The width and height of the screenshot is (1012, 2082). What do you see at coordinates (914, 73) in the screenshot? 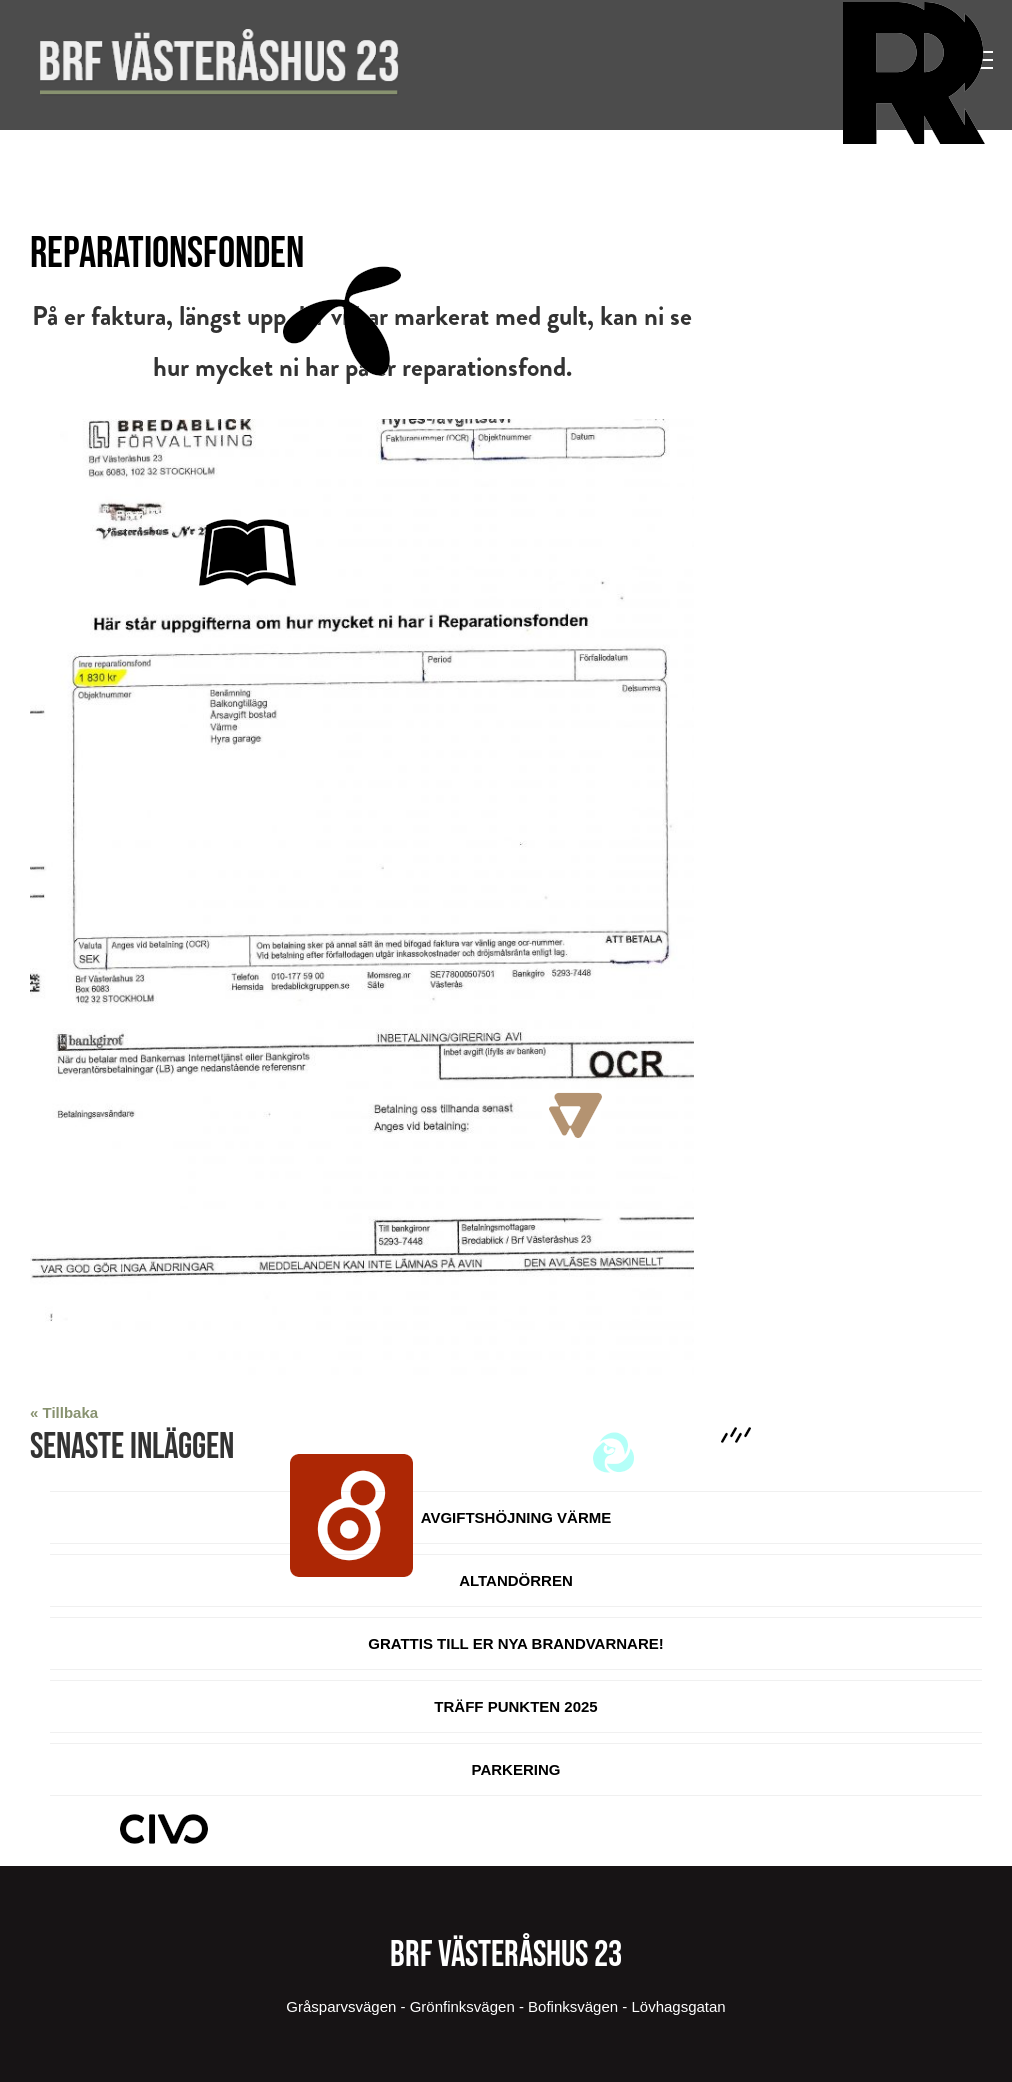
I see `remedy entertainment company logo` at bounding box center [914, 73].